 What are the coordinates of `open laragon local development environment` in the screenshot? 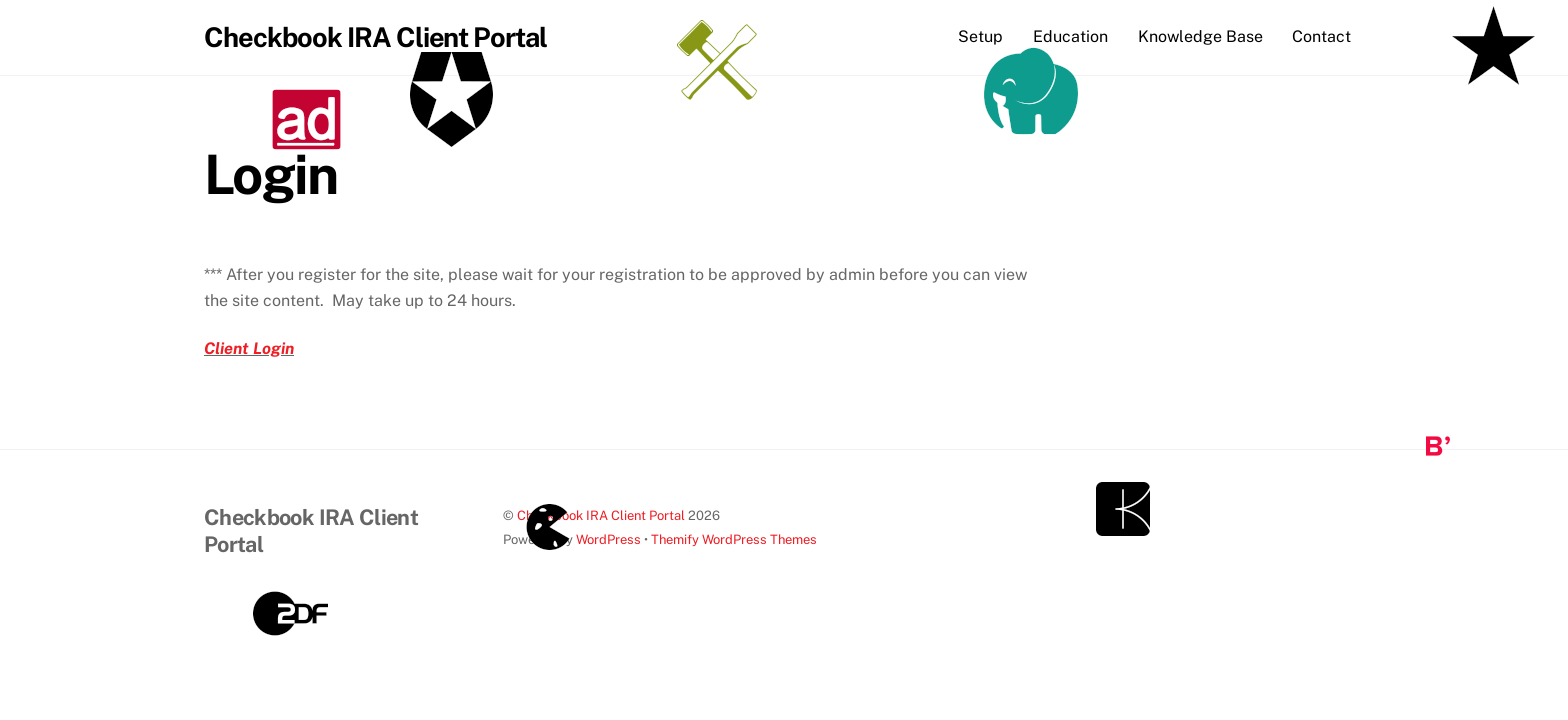 It's located at (1031, 91).